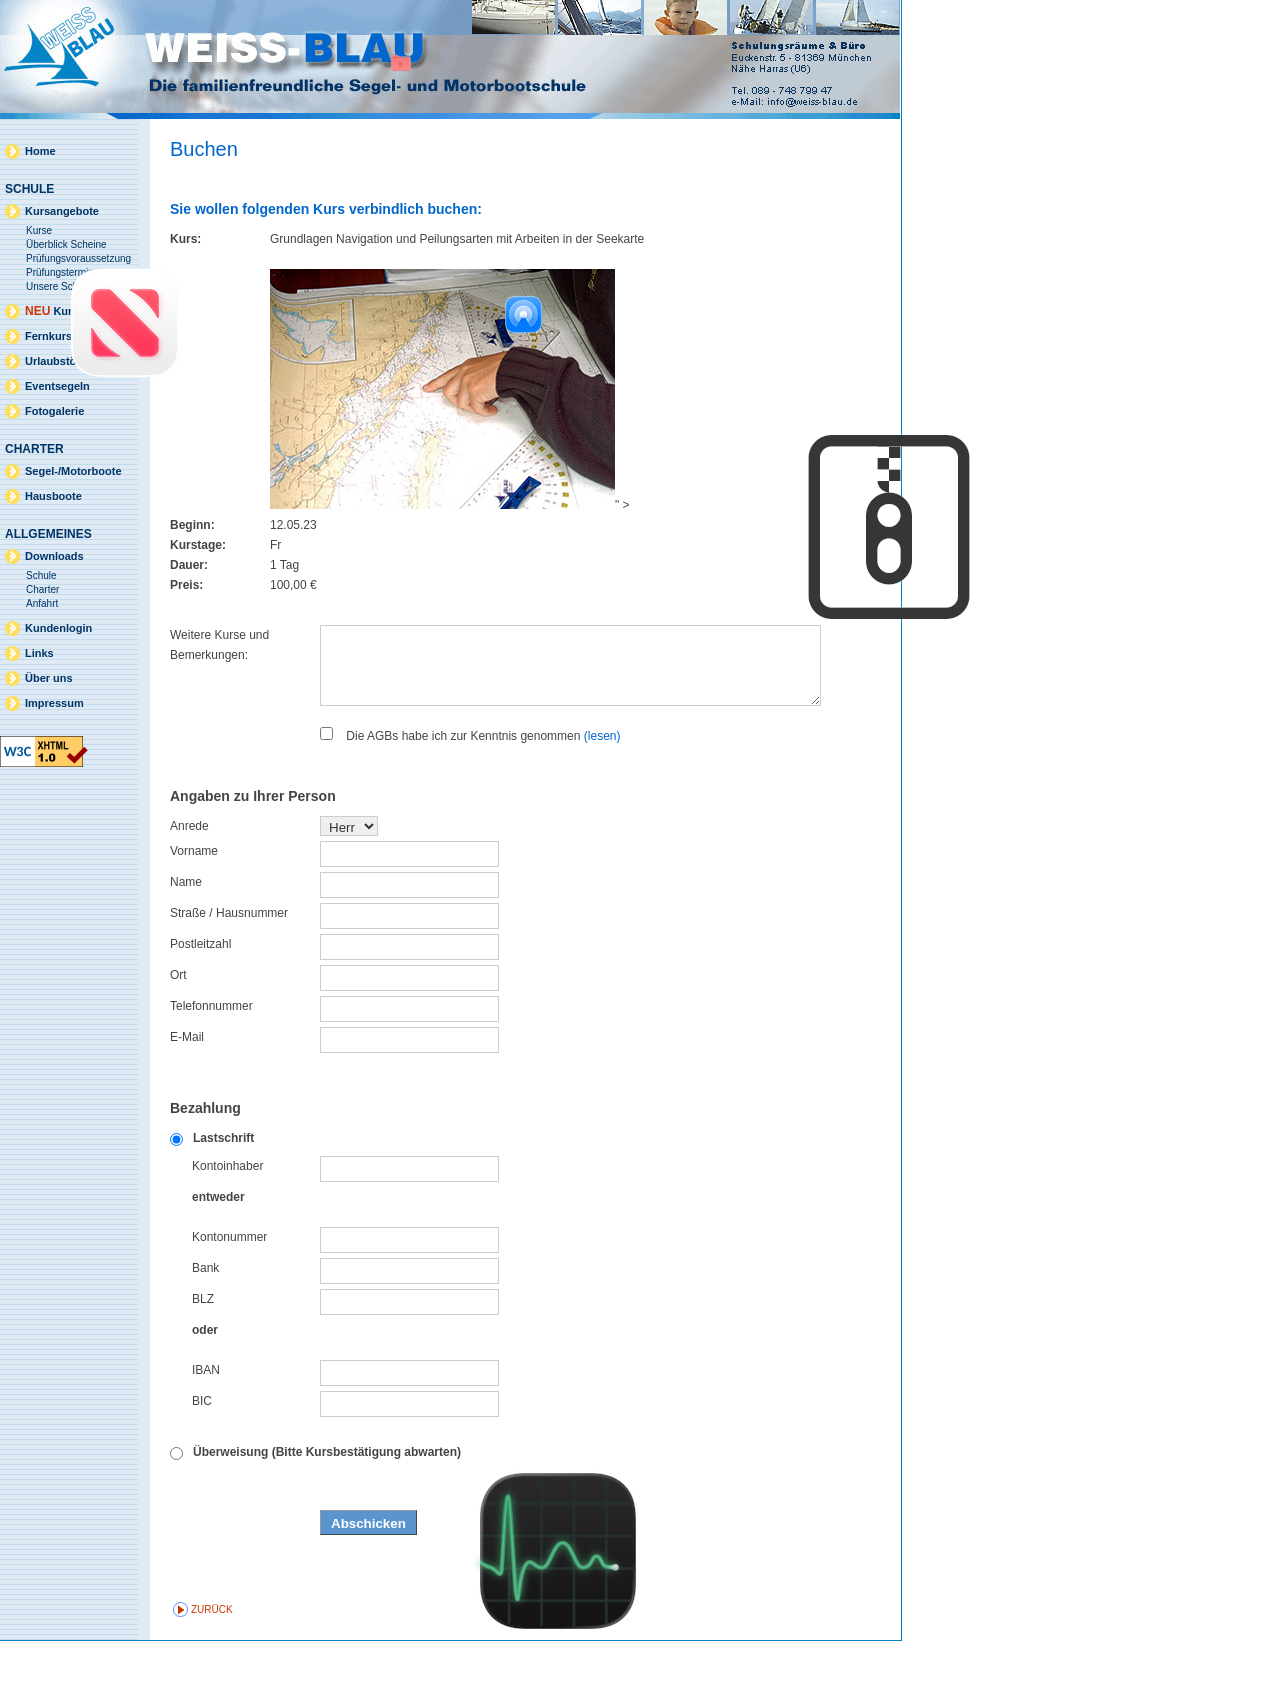  What do you see at coordinates (889, 527) in the screenshot?
I see `open archive or compressed file manager` at bounding box center [889, 527].